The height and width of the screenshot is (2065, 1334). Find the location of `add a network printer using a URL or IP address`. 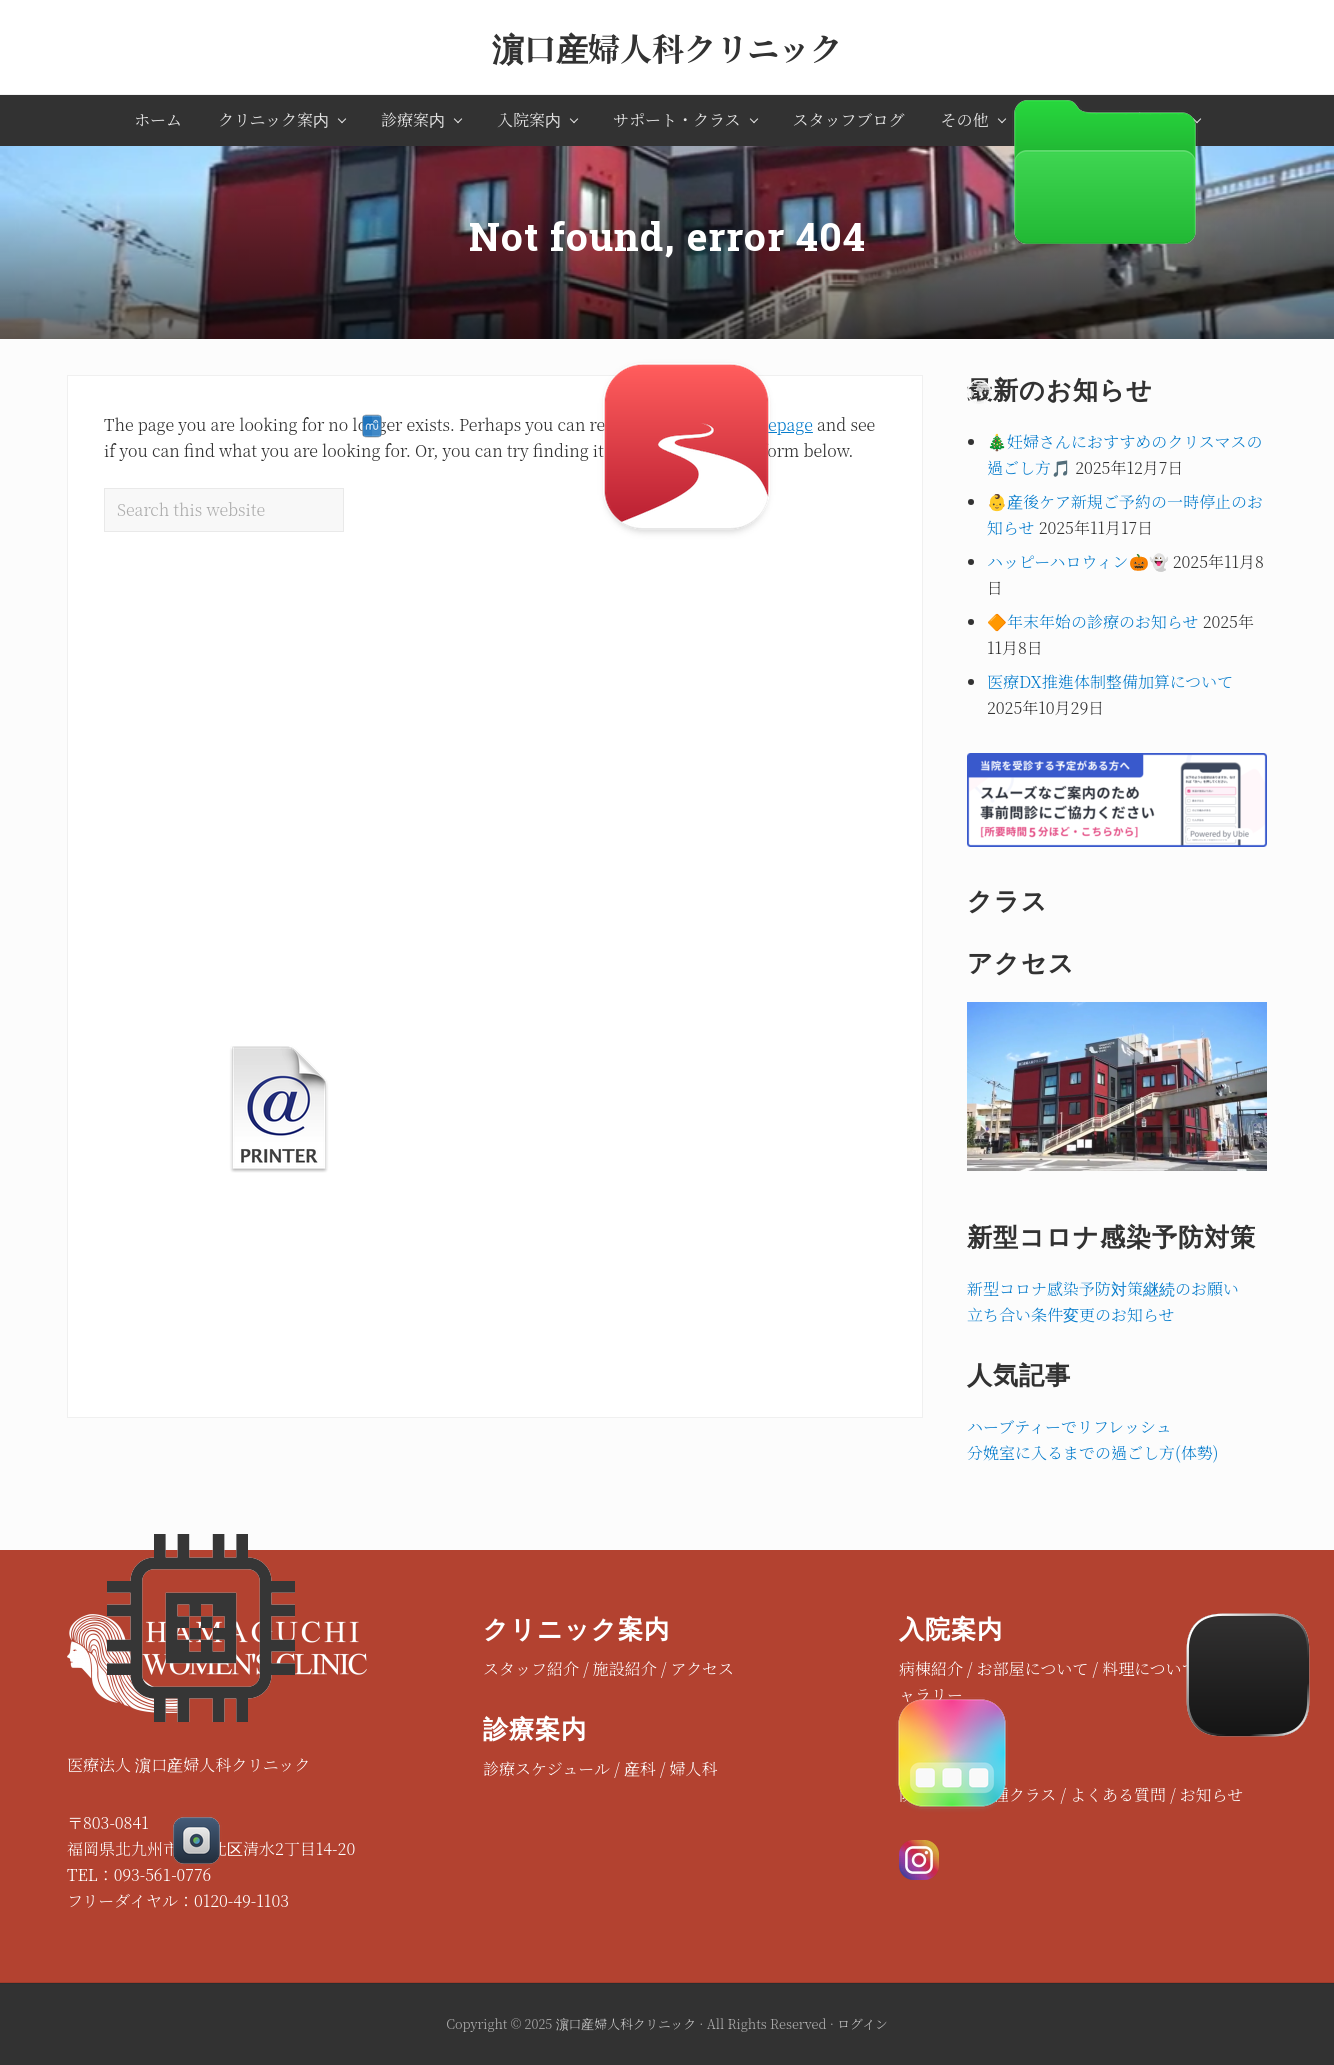

add a network printer using a URL or IP address is located at coordinates (279, 1111).